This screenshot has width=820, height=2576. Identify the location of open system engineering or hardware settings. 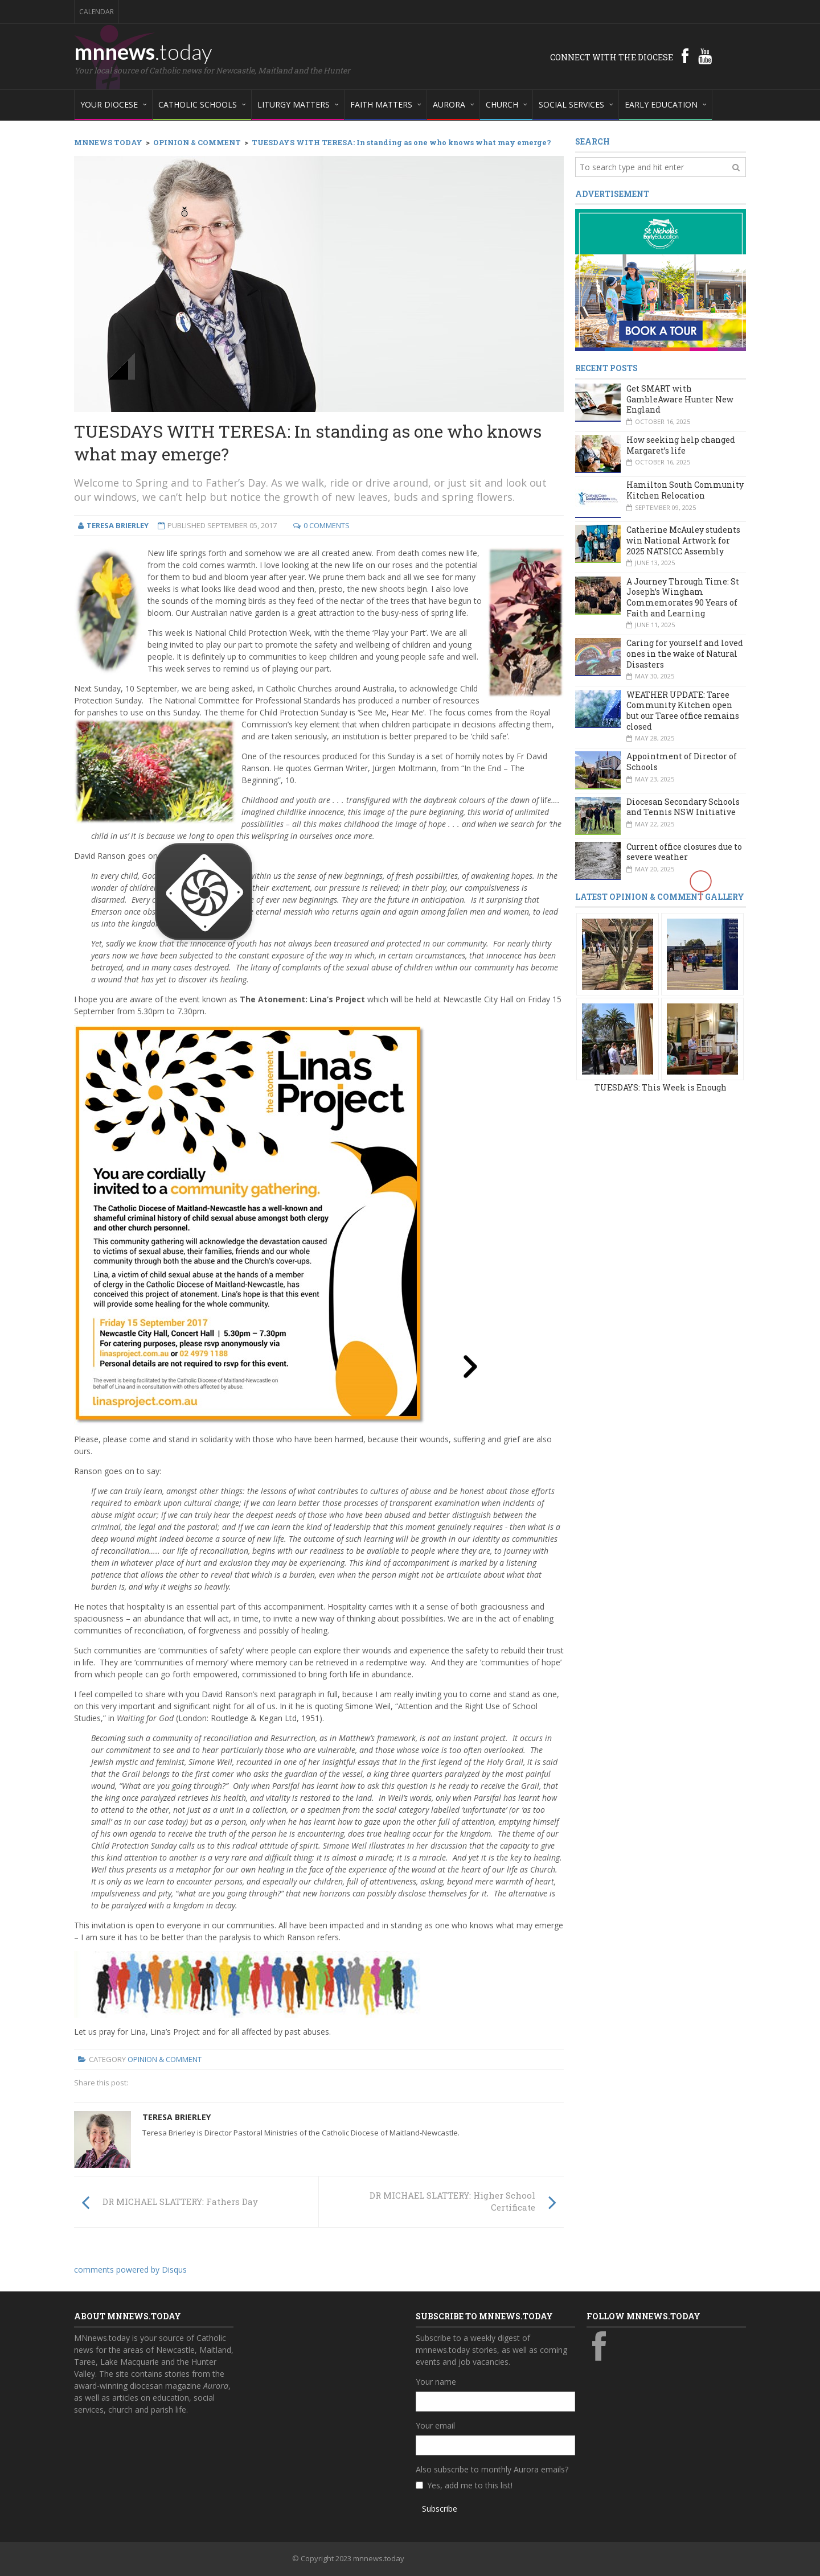
(203, 891).